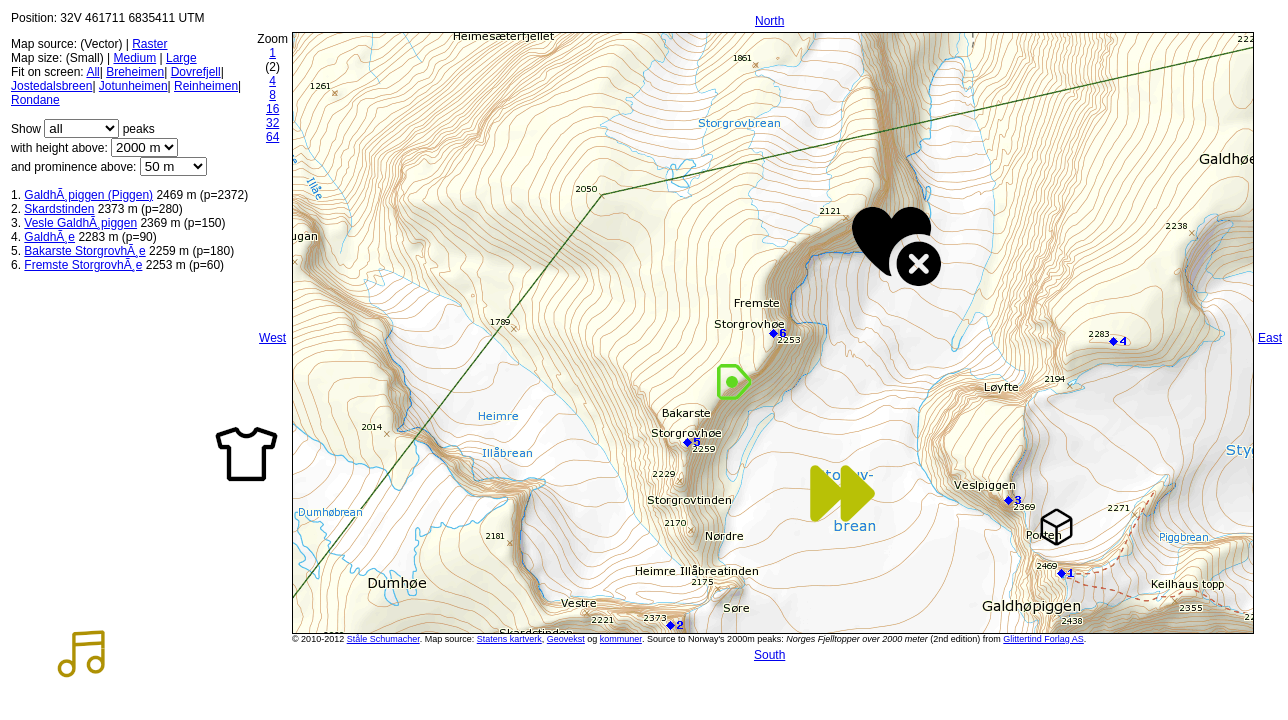 This screenshot has width=1288, height=720. What do you see at coordinates (1056, 527) in the screenshot?
I see `indicates a method or function in code` at bounding box center [1056, 527].